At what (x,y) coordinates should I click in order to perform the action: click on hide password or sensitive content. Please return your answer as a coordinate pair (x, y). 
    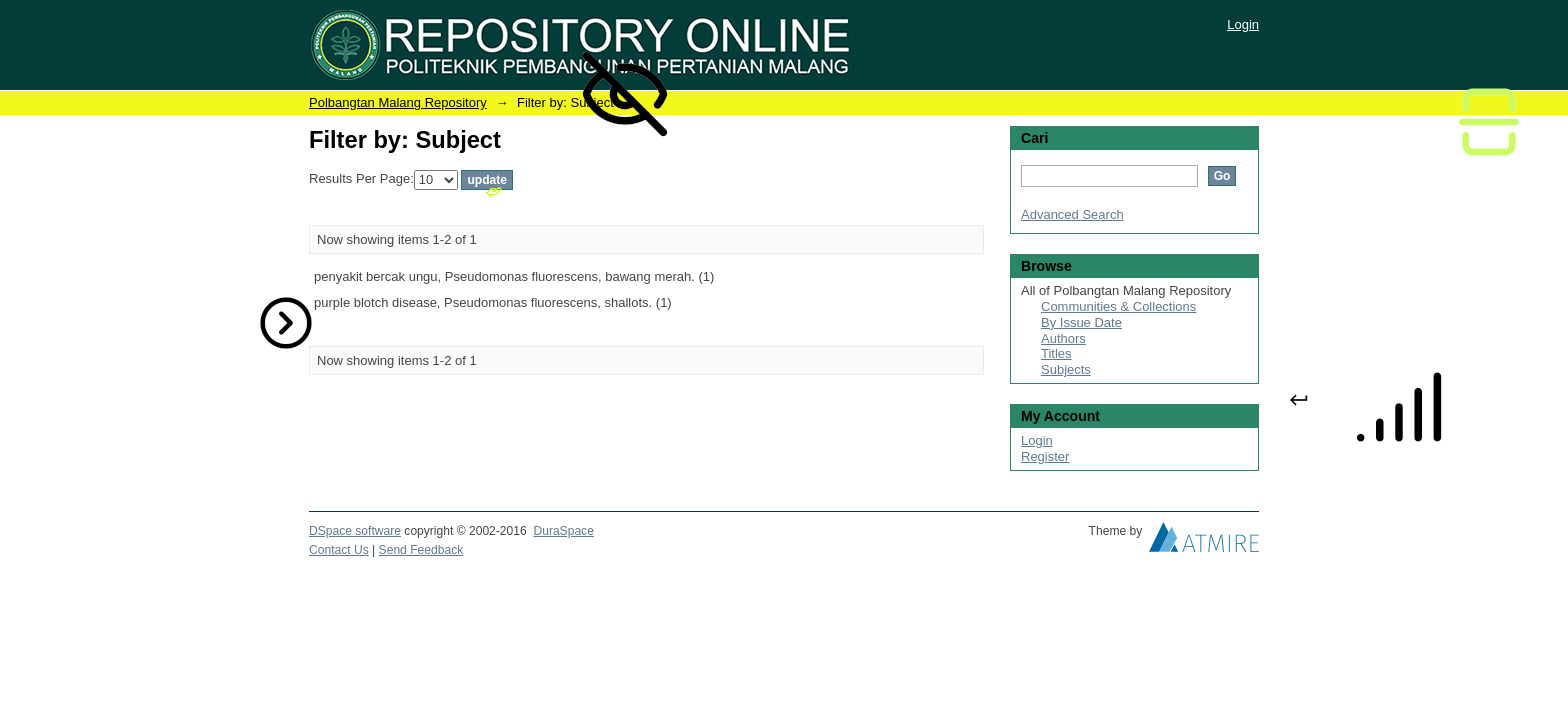
    Looking at the image, I should click on (625, 94).